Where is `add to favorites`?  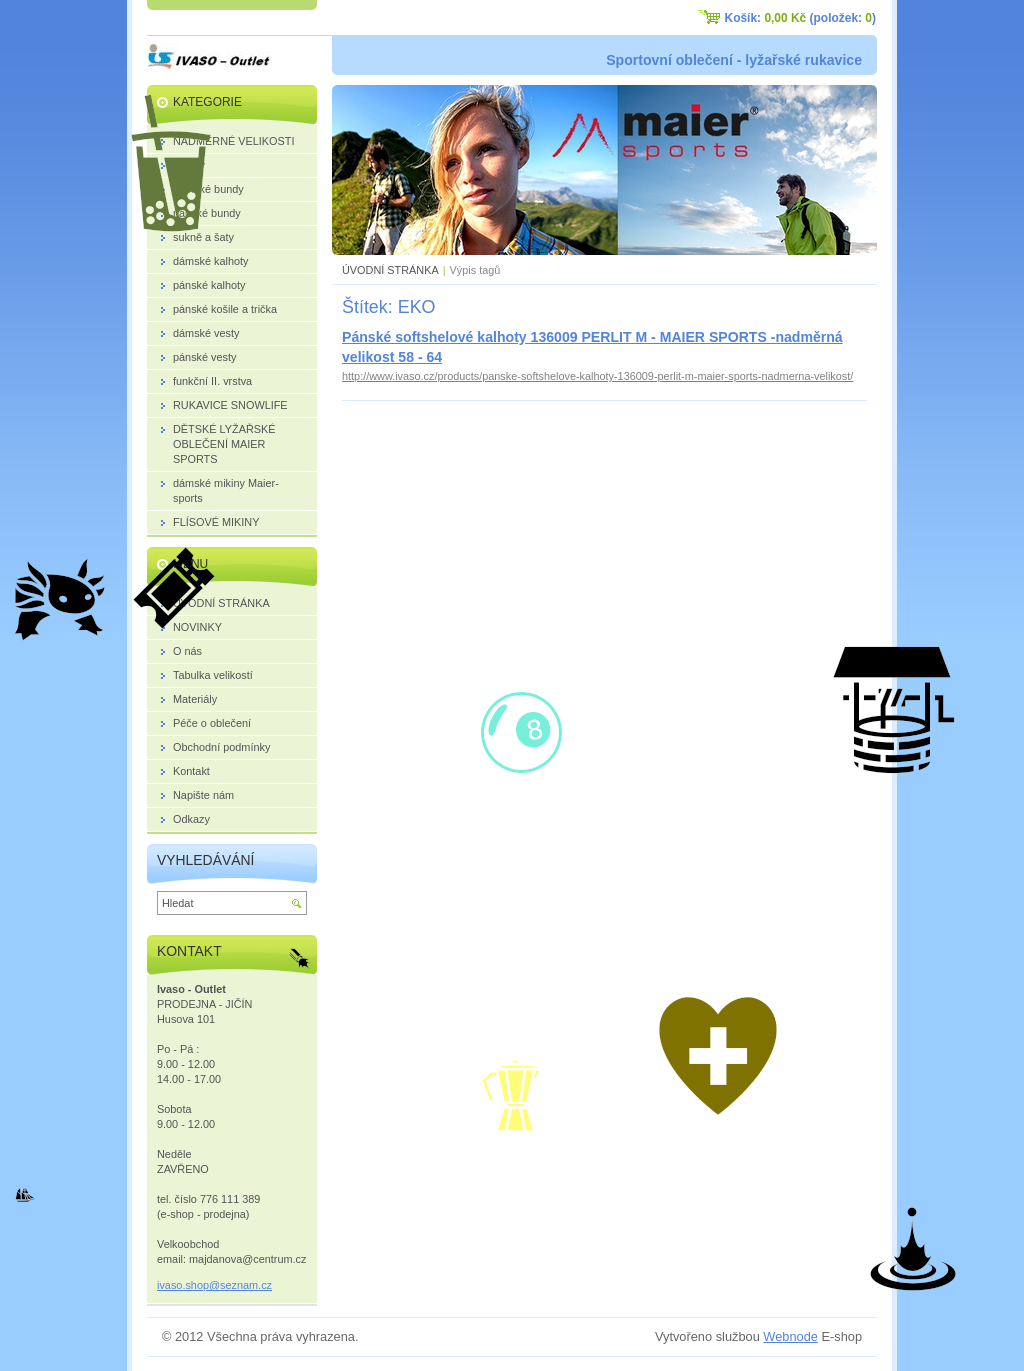
add to favorites is located at coordinates (718, 1056).